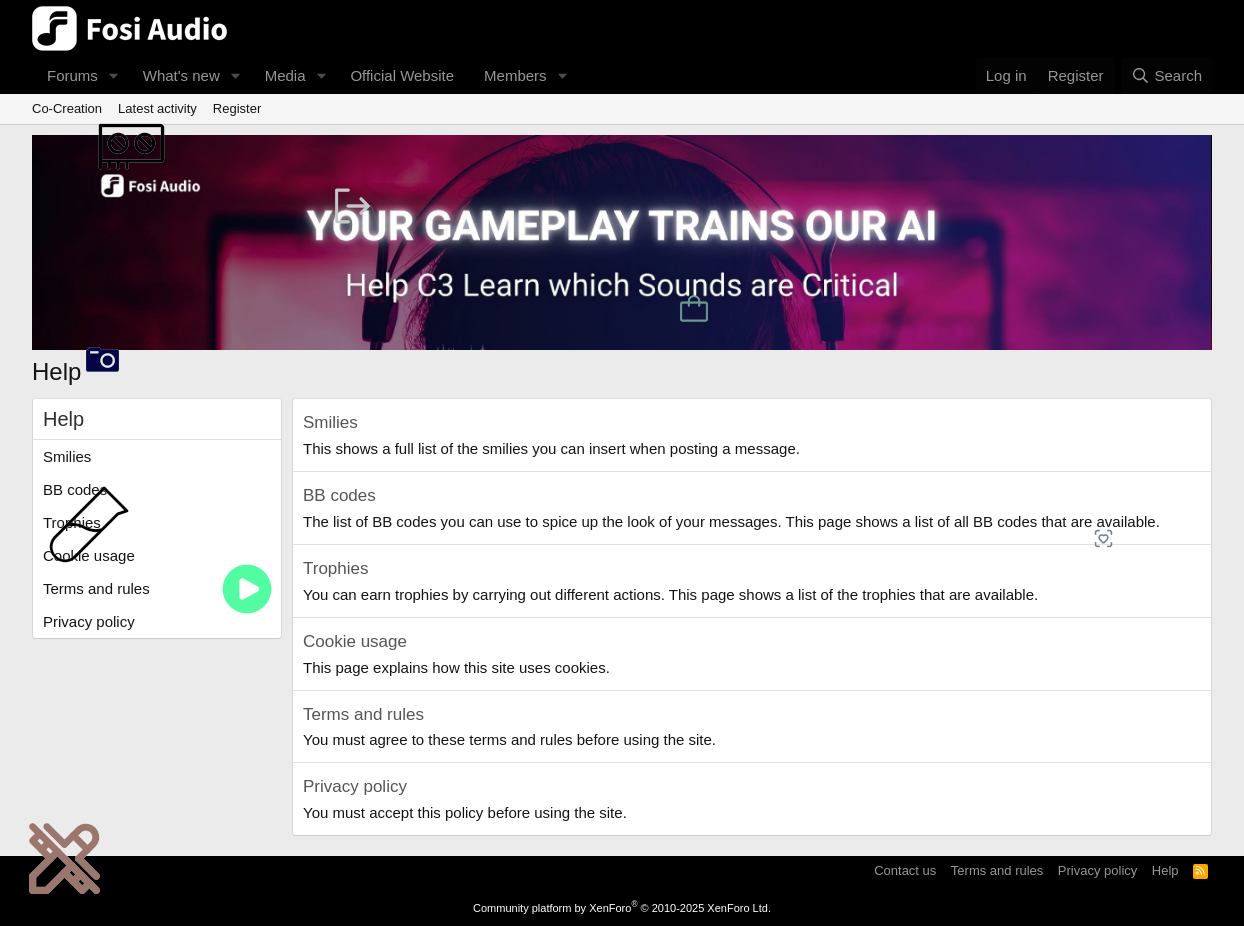 The height and width of the screenshot is (926, 1244). I want to click on take a photo or access camera, so click(102, 359).